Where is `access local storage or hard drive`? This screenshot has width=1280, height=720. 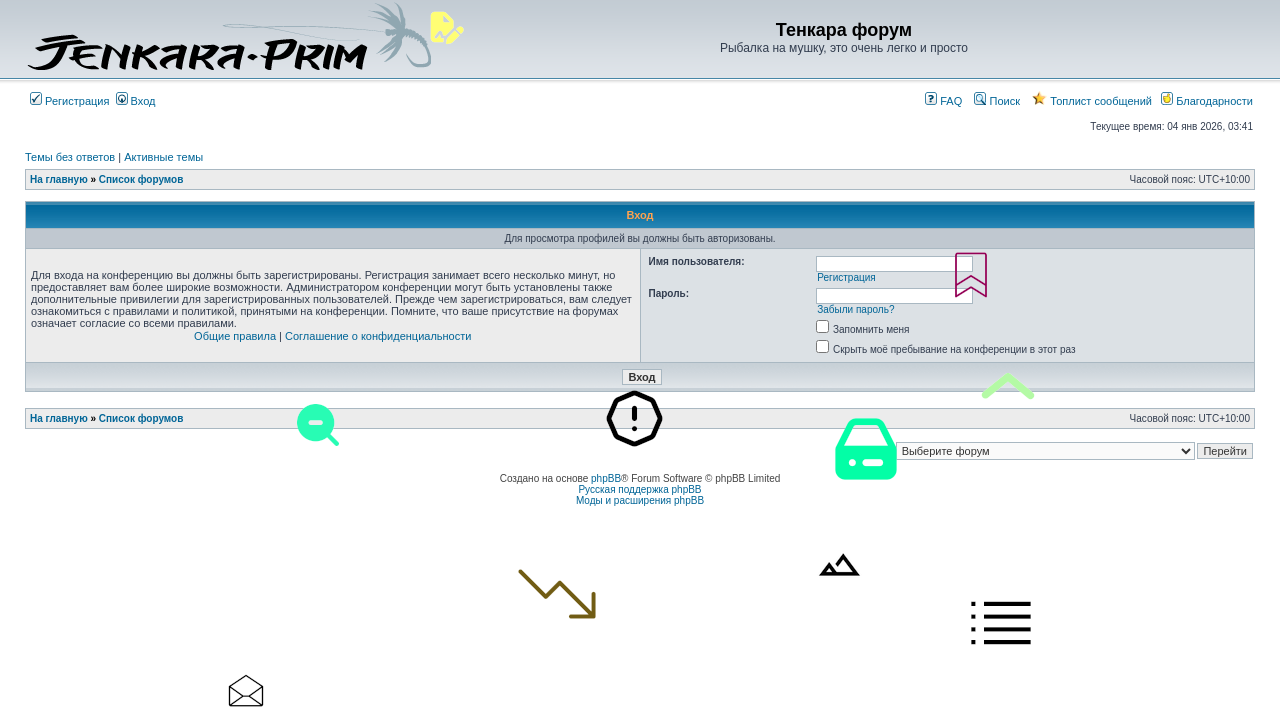
access local storage or hard drive is located at coordinates (866, 449).